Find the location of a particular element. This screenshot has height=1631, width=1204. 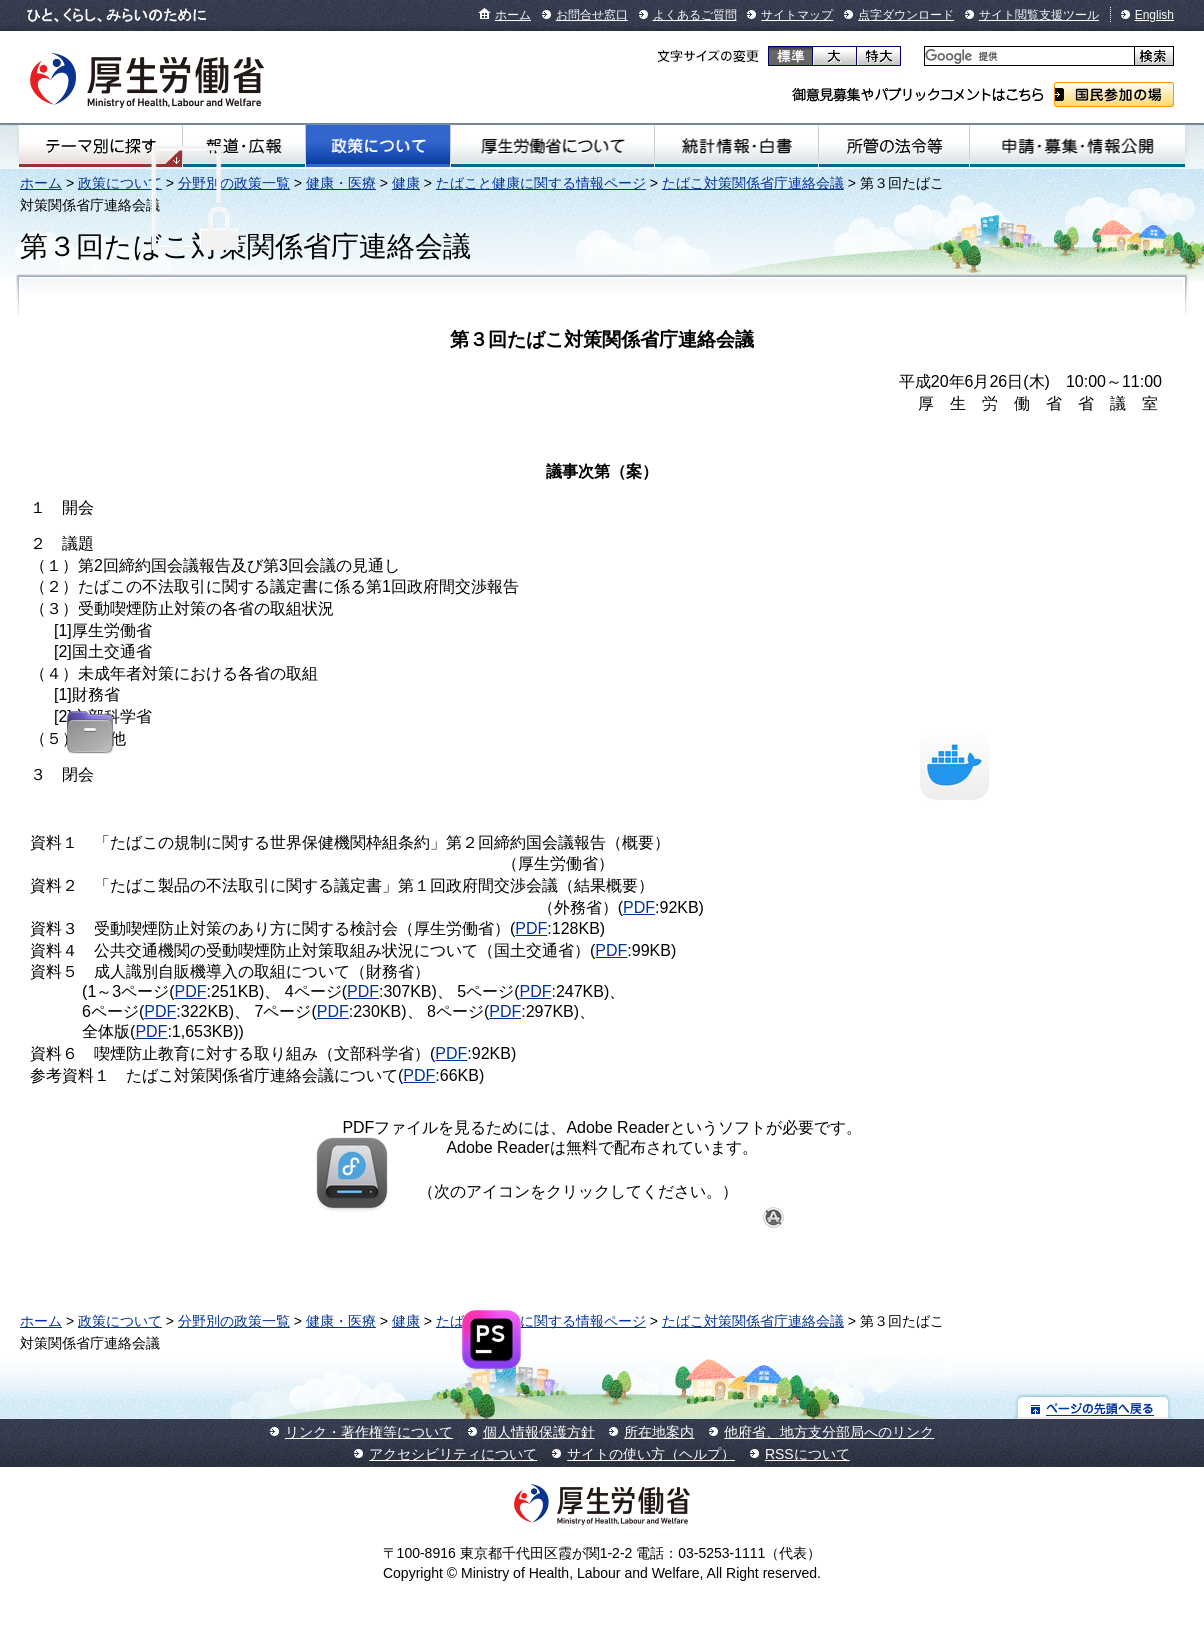

open the software updater application is located at coordinates (773, 1217).